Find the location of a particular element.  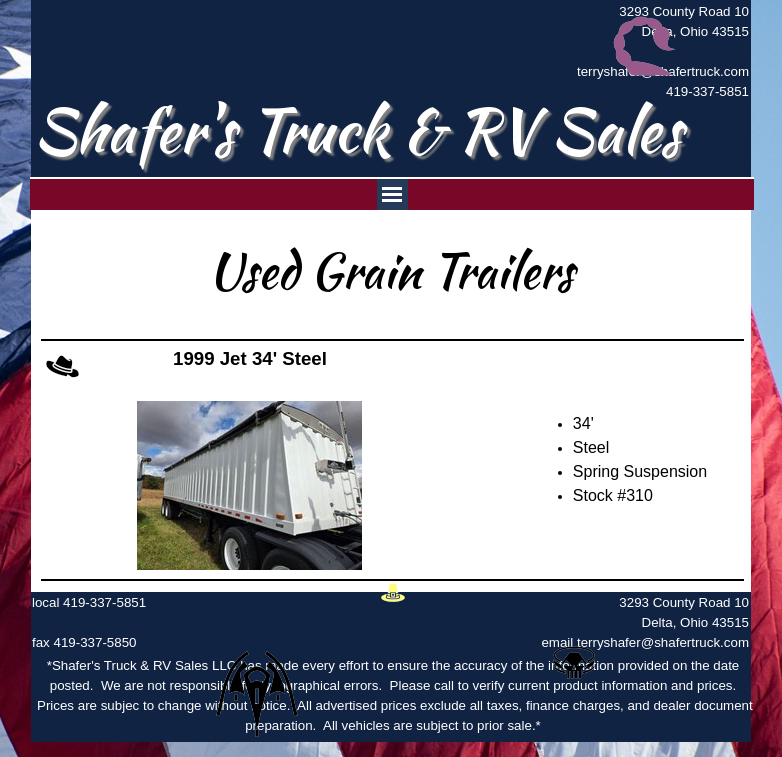

select a detective or spy character is located at coordinates (62, 366).